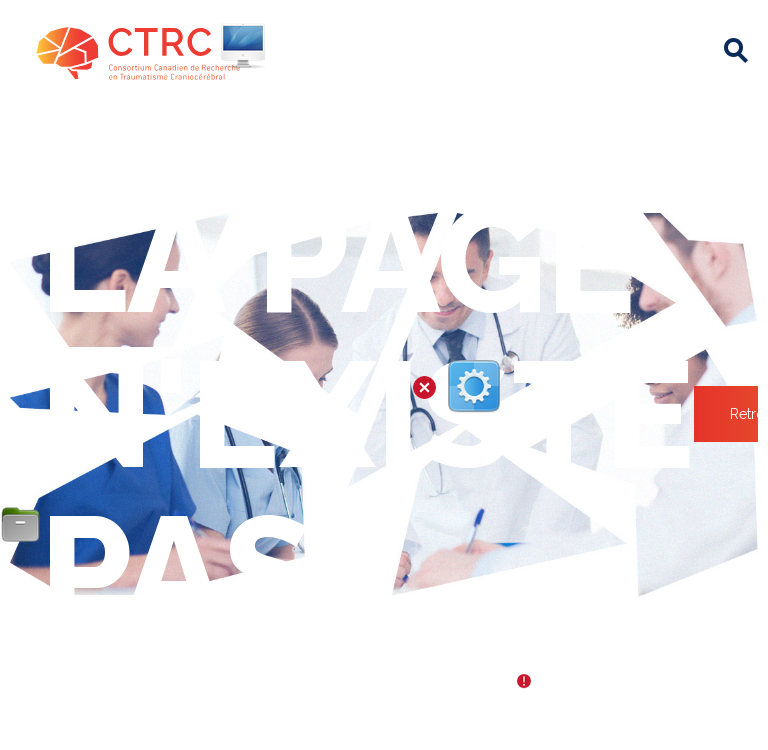 This screenshot has height=750, width=768. What do you see at coordinates (474, 386) in the screenshot?
I see `access system runtime components` at bounding box center [474, 386].